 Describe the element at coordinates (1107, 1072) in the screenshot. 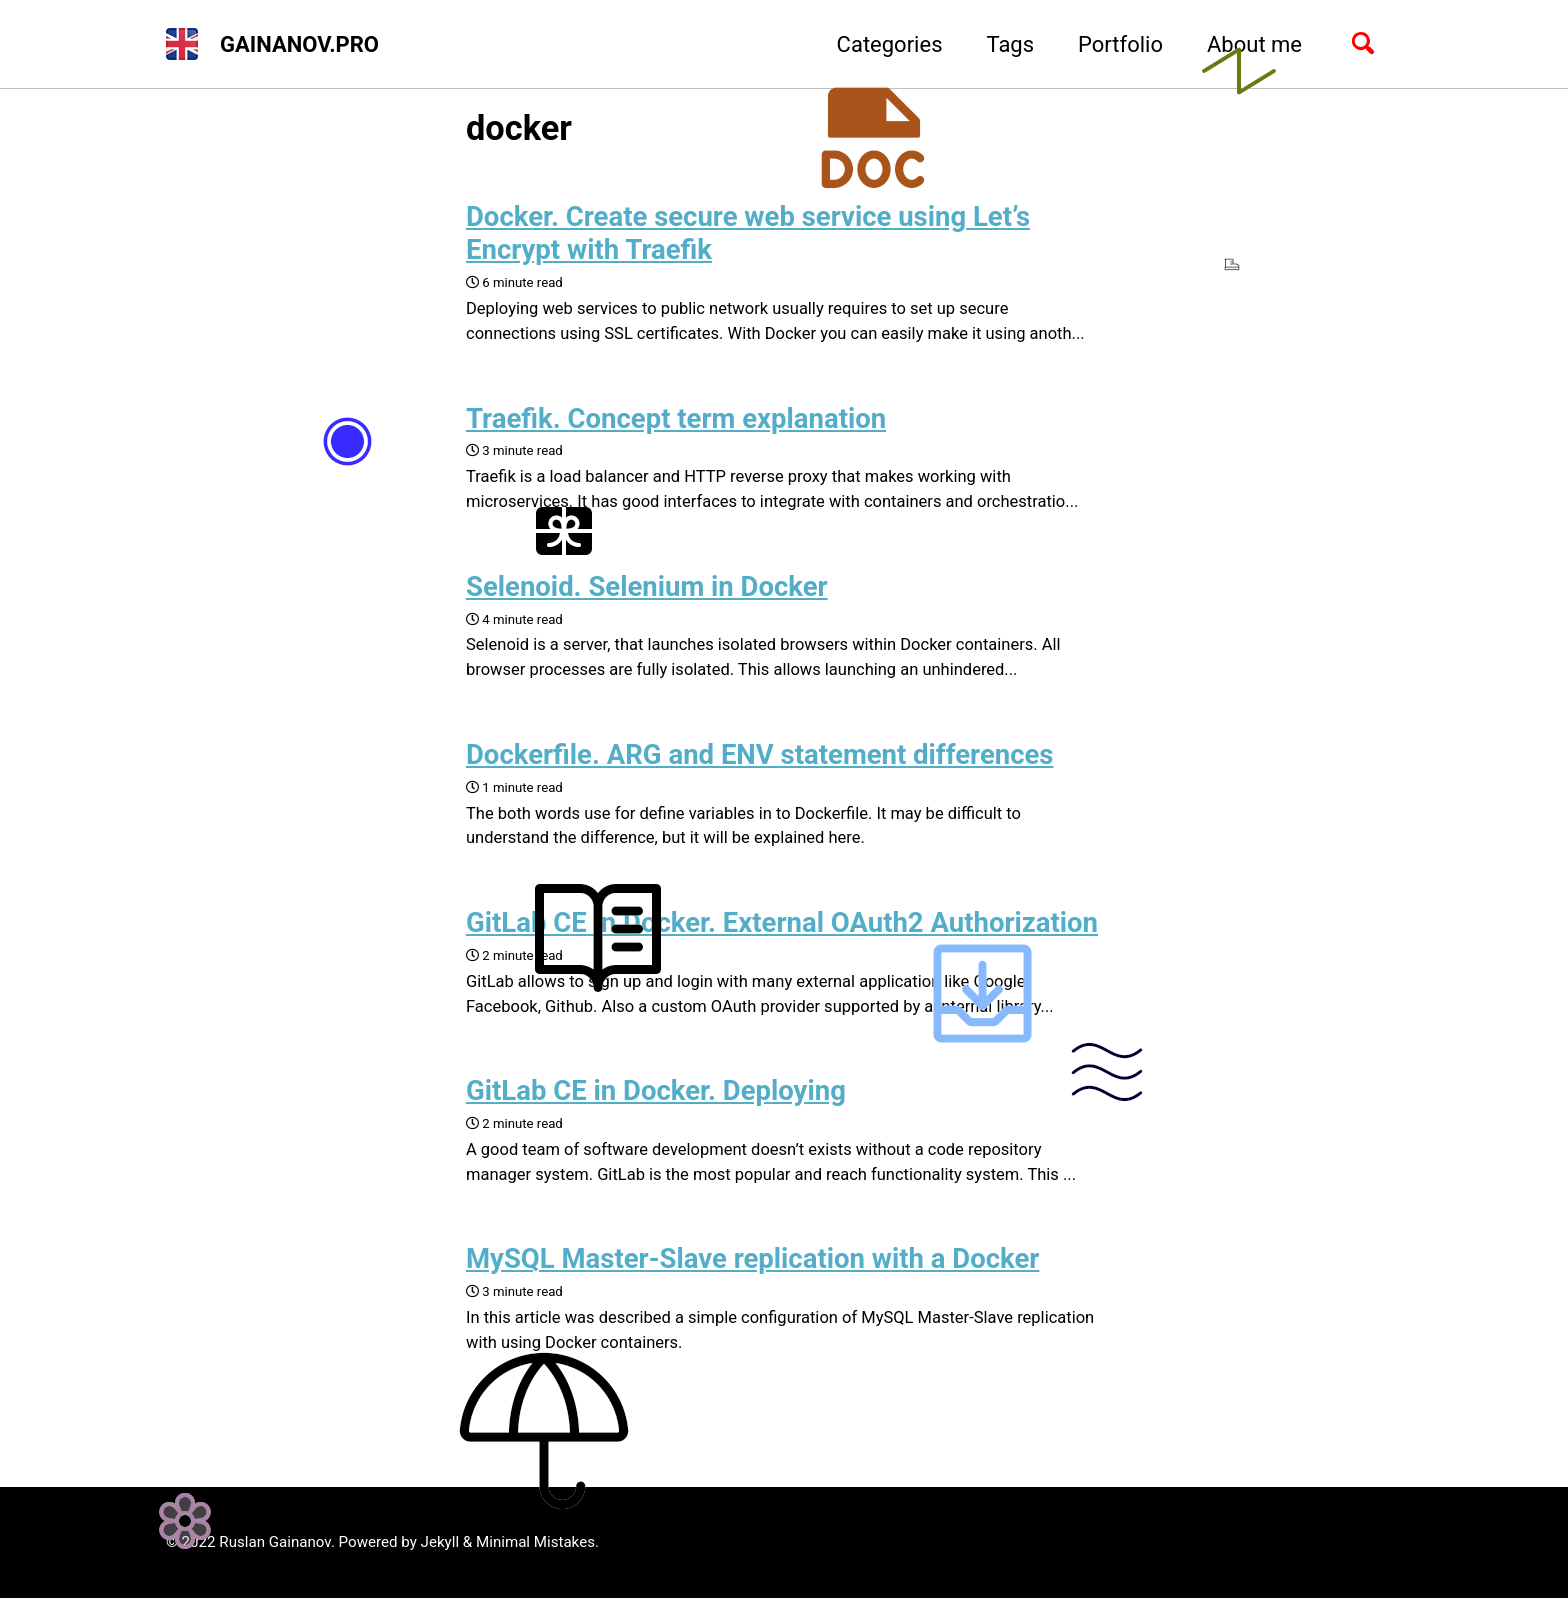

I see `indicates water or aquatic features` at that location.